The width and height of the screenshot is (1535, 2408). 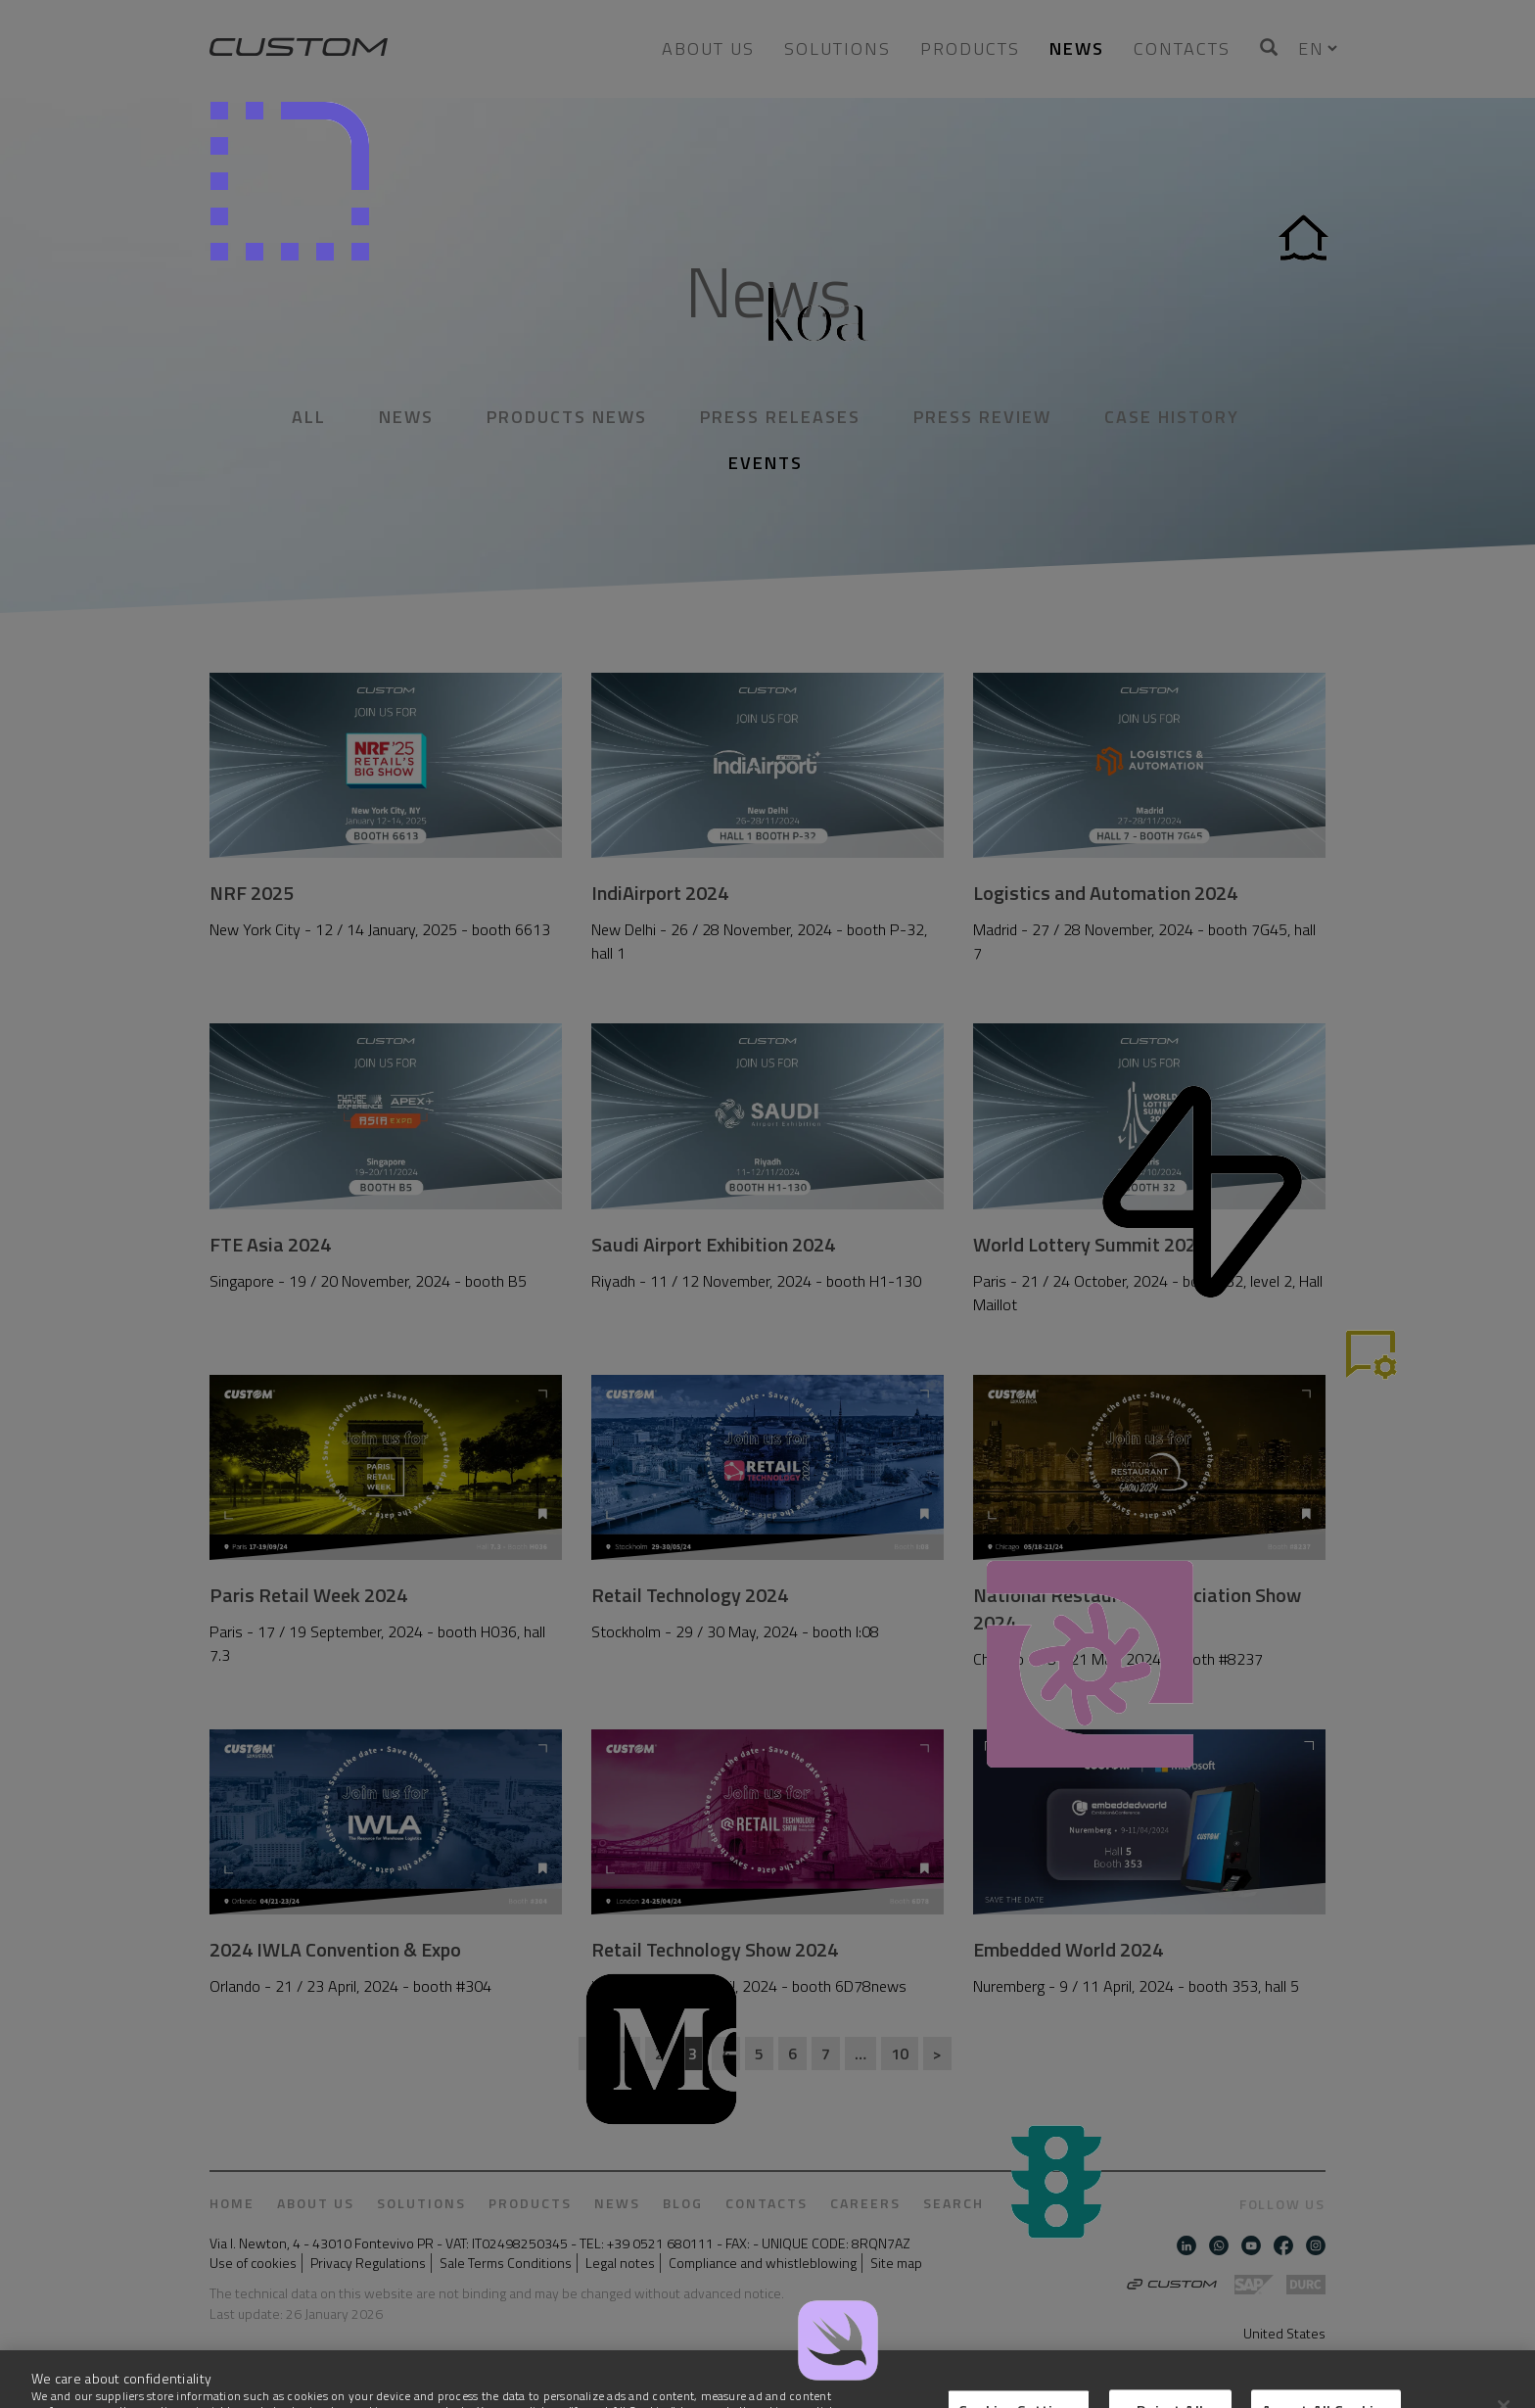 I want to click on navigate to the Koa framework homepage, so click(x=818, y=314).